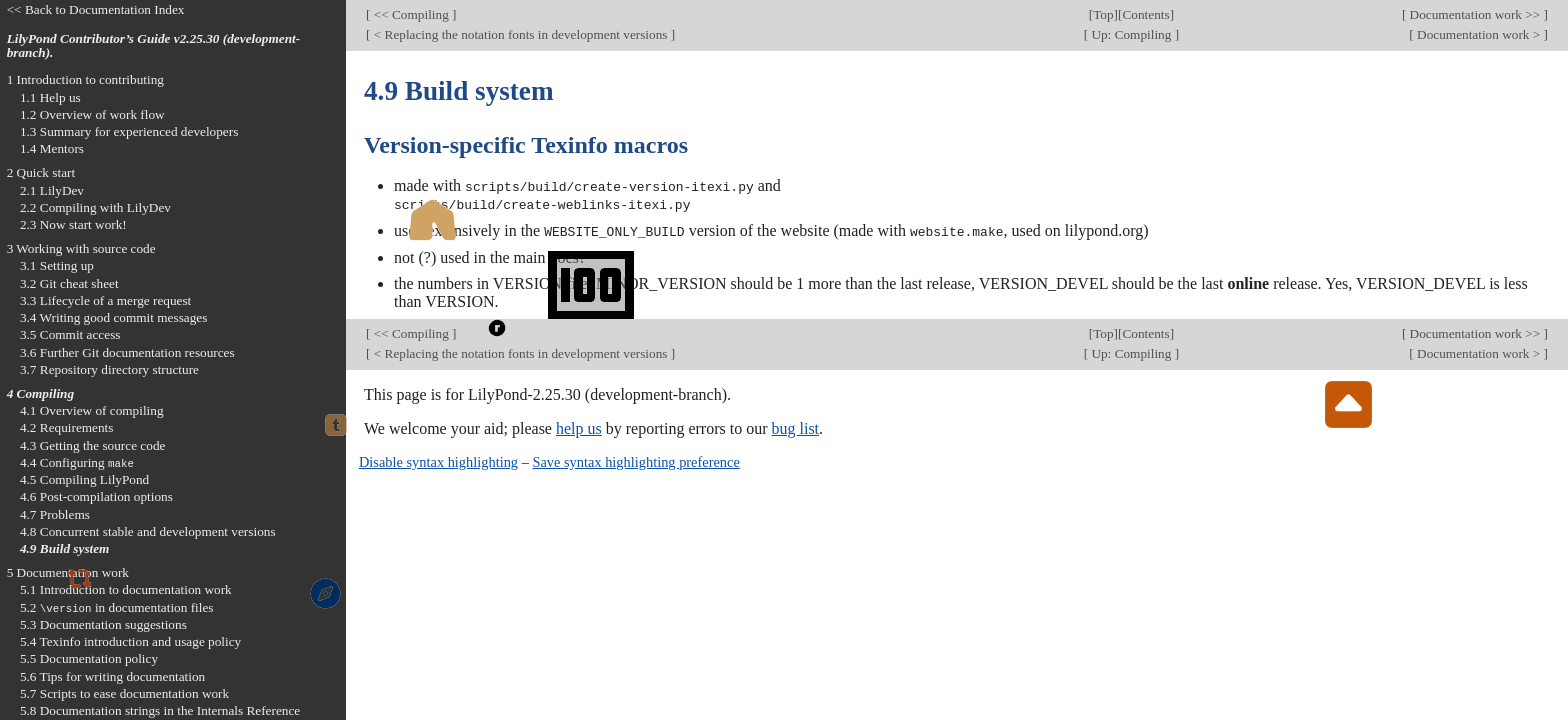 The height and width of the screenshot is (720, 1568). I want to click on access navigation or direction features, so click(325, 593).